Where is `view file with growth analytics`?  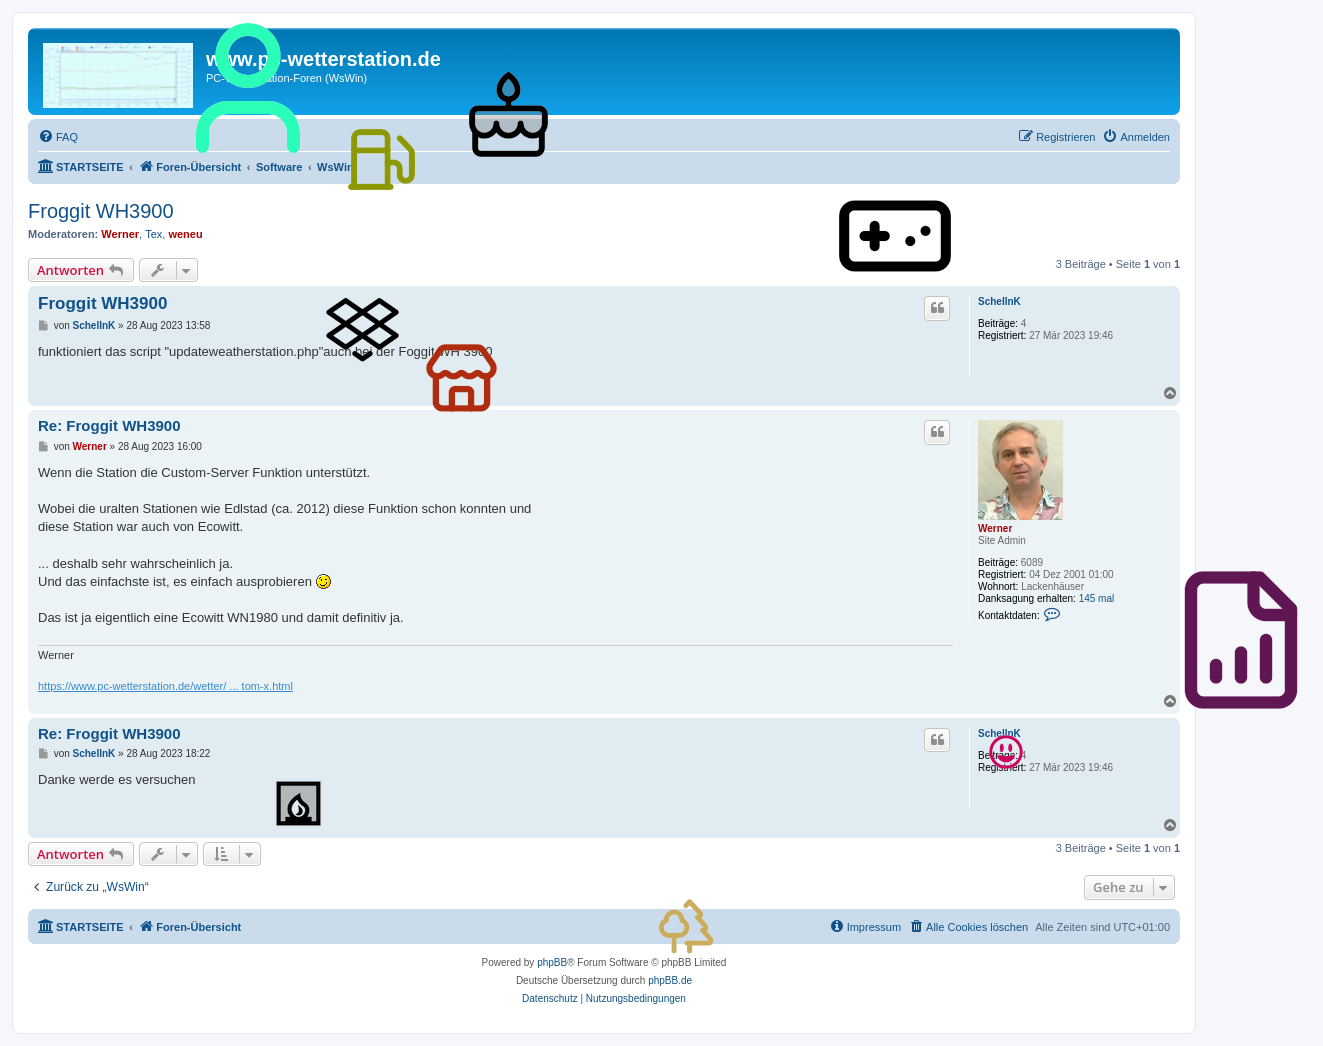
view file with growth analytics is located at coordinates (1241, 640).